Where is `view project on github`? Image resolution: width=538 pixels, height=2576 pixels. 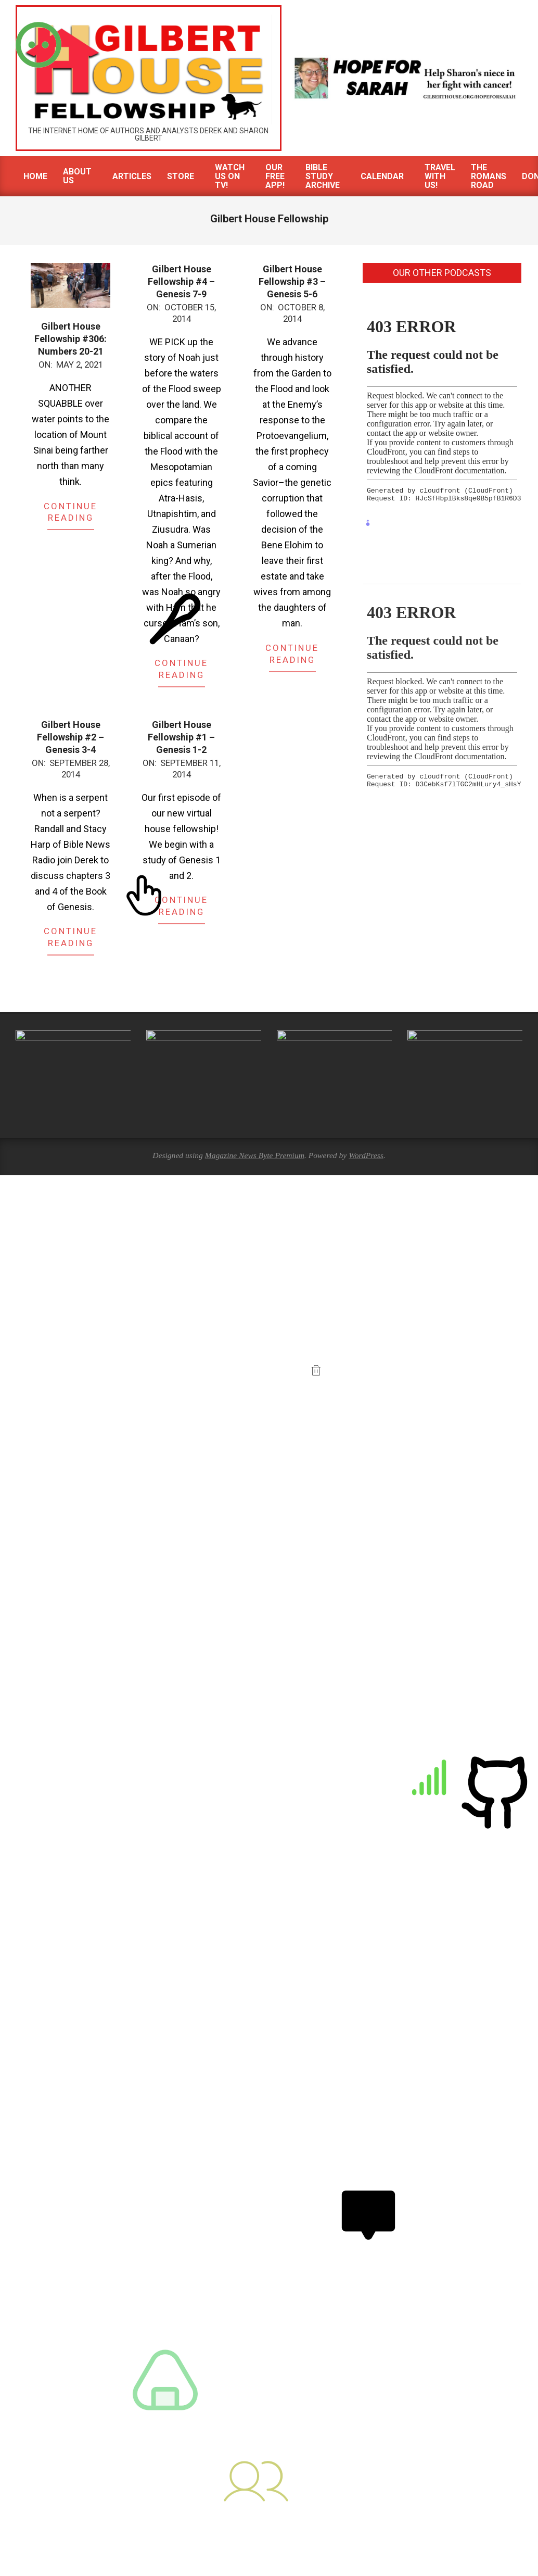 view project on github is located at coordinates (497, 1792).